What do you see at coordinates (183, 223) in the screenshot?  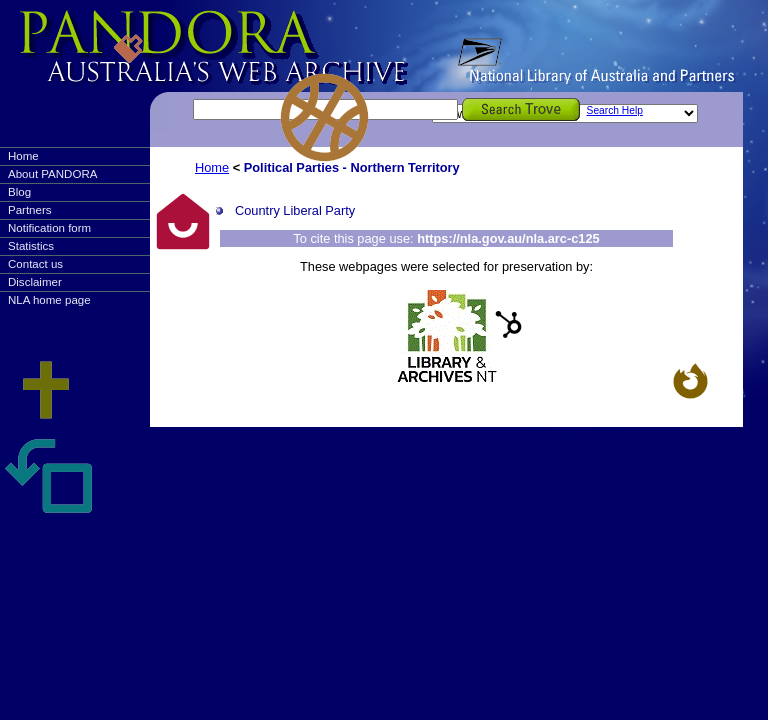 I see `return to home screen` at bounding box center [183, 223].